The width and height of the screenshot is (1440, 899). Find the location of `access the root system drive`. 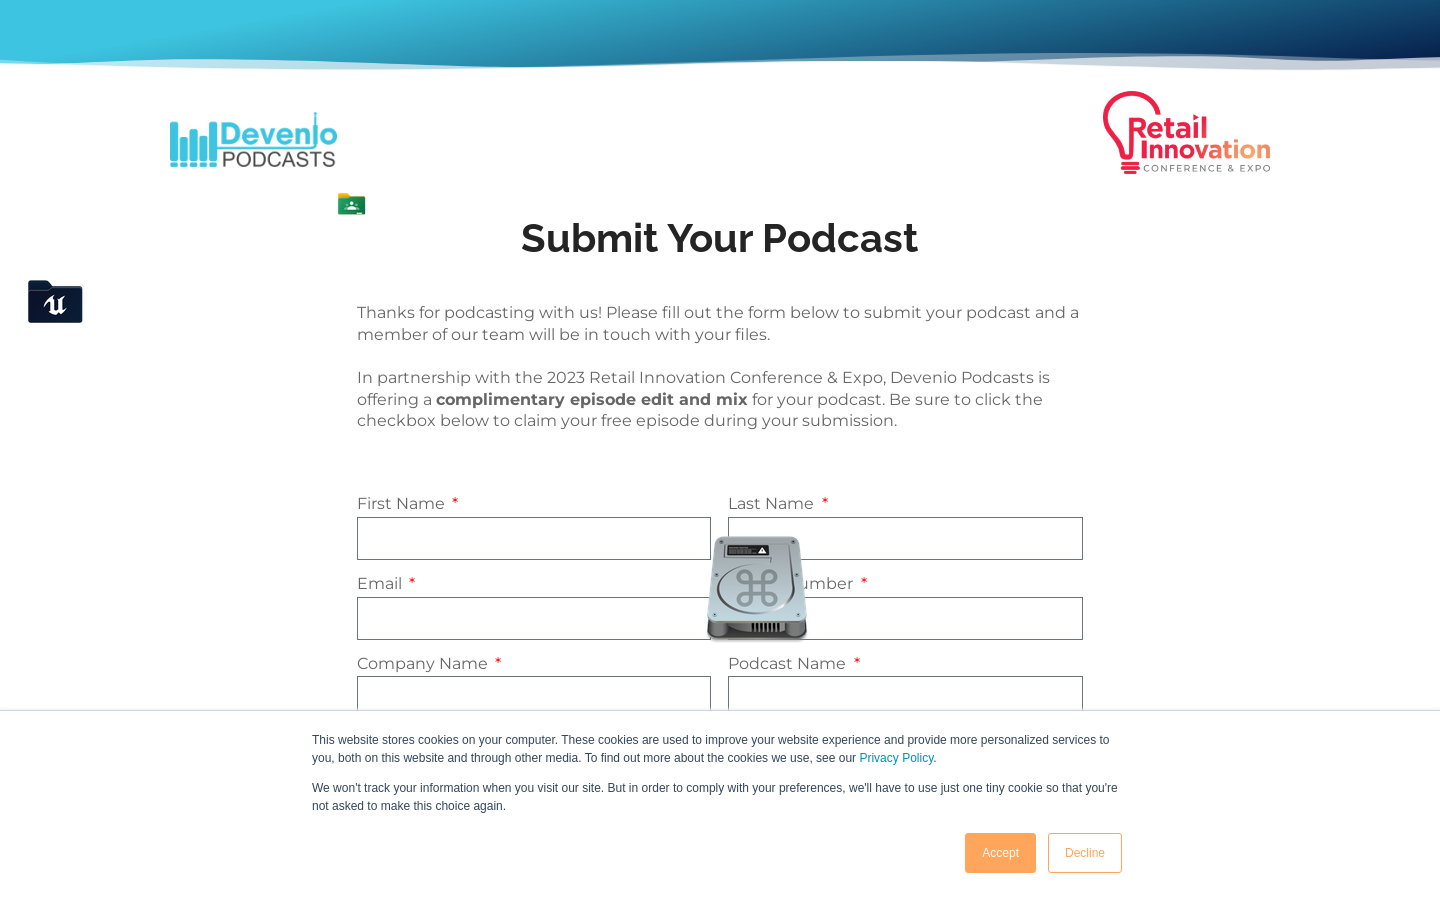

access the root system drive is located at coordinates (757, 588).